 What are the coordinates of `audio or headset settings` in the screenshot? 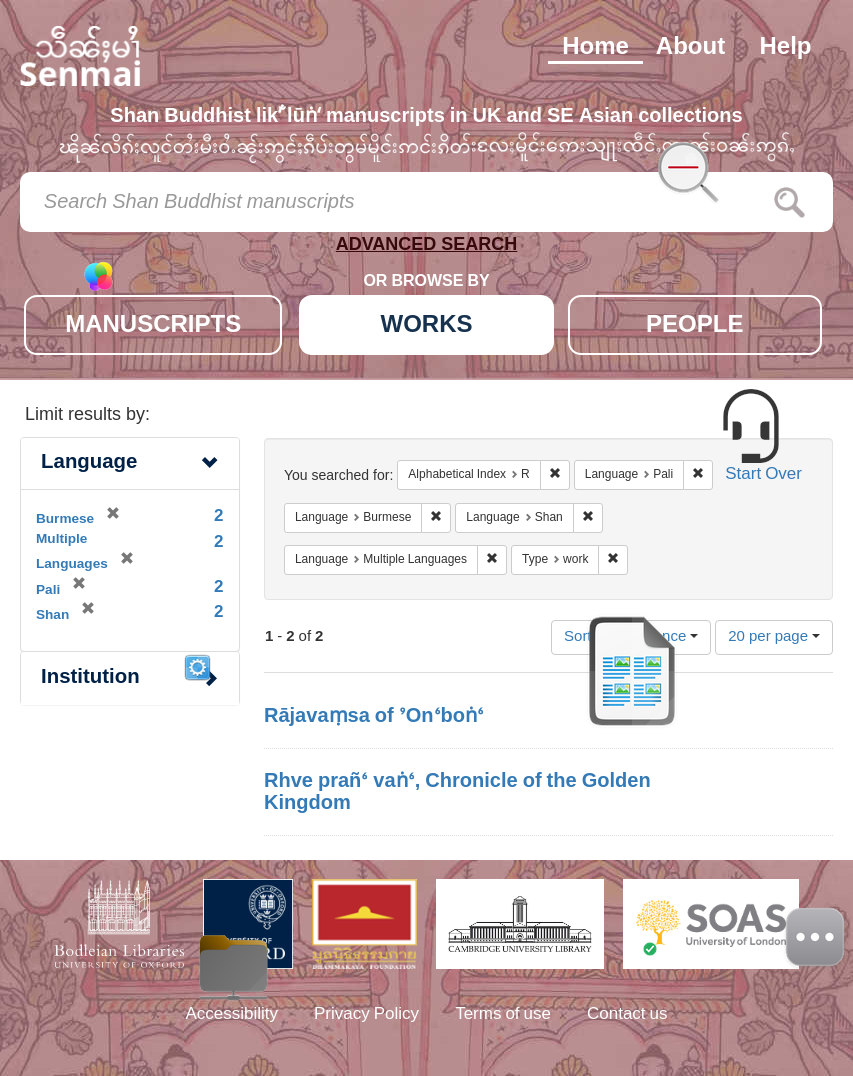 It's located at (751, 426).